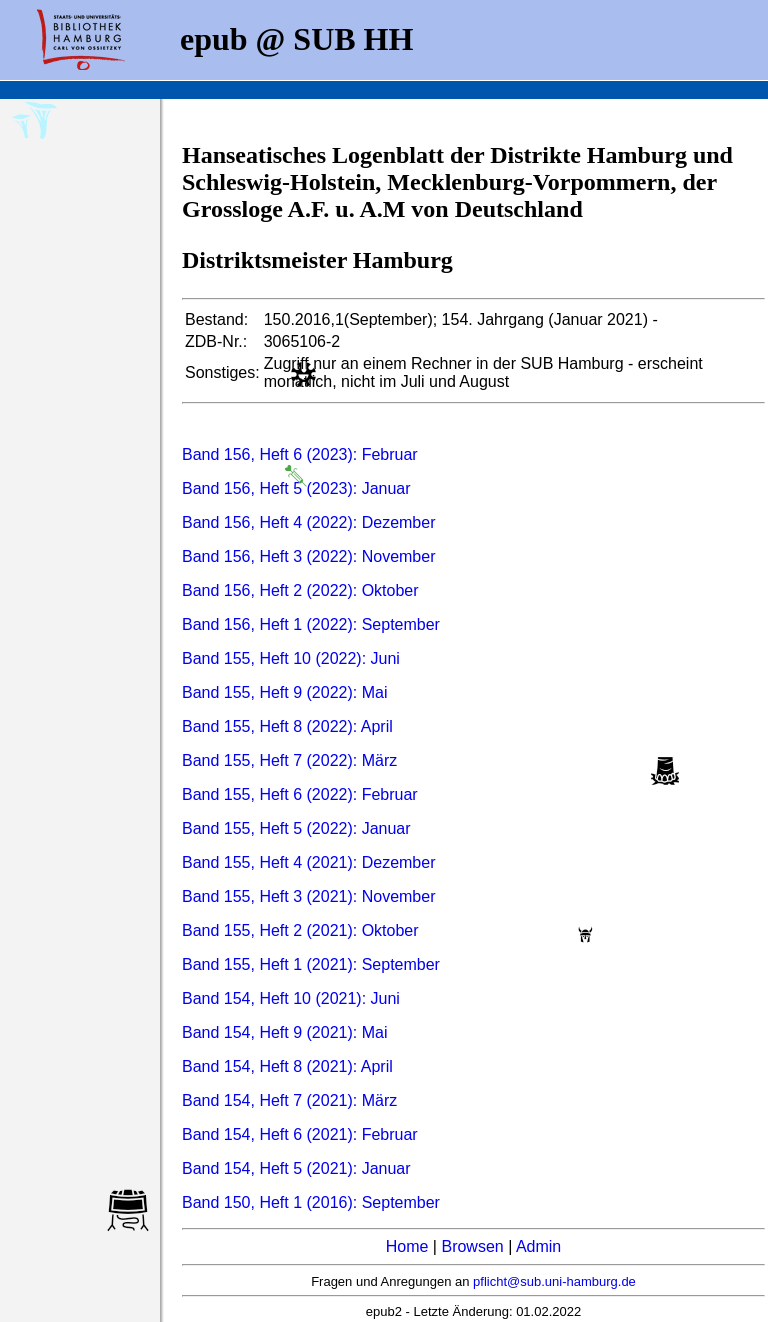  What do you see at coordinates (128, 1210) in the screenshot?
I see `select claymore mine weapon or trap` at bounding box center [128, 1210].